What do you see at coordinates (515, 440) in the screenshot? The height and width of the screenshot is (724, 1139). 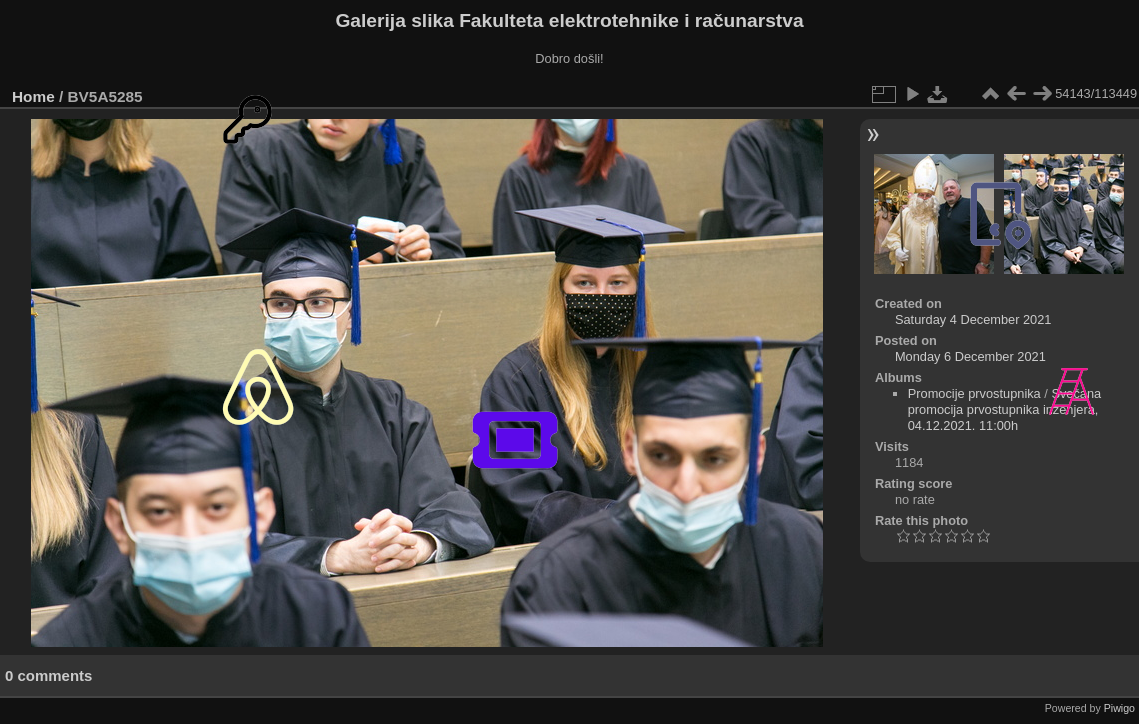 I see `view your tickets or passes` at bounding box center [515, 440].